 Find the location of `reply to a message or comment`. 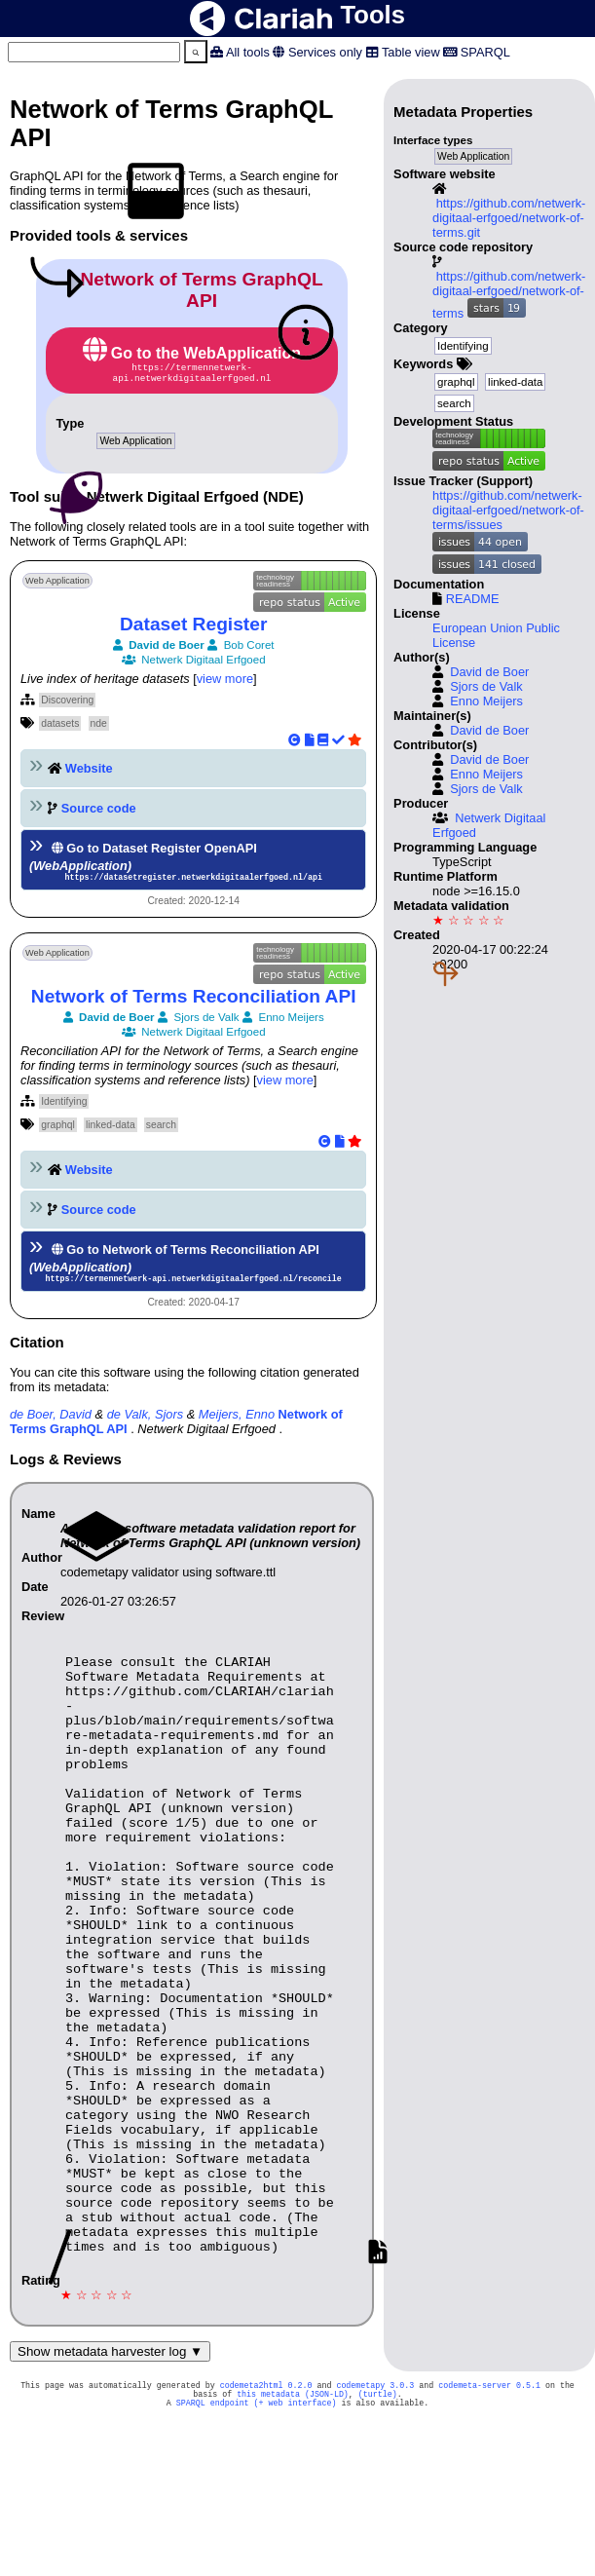

reply to a message or comment is located at coordinates (56, 277).